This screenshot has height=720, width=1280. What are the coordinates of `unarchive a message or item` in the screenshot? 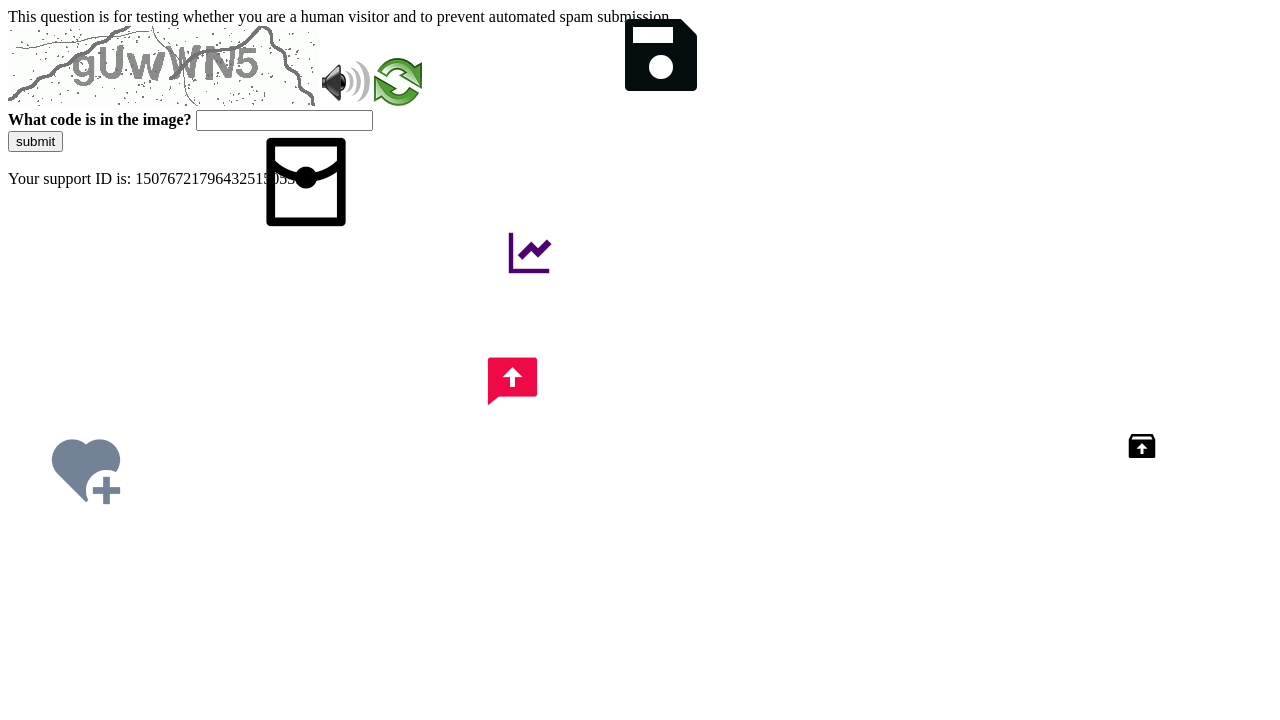 It's located at (1142, 446).